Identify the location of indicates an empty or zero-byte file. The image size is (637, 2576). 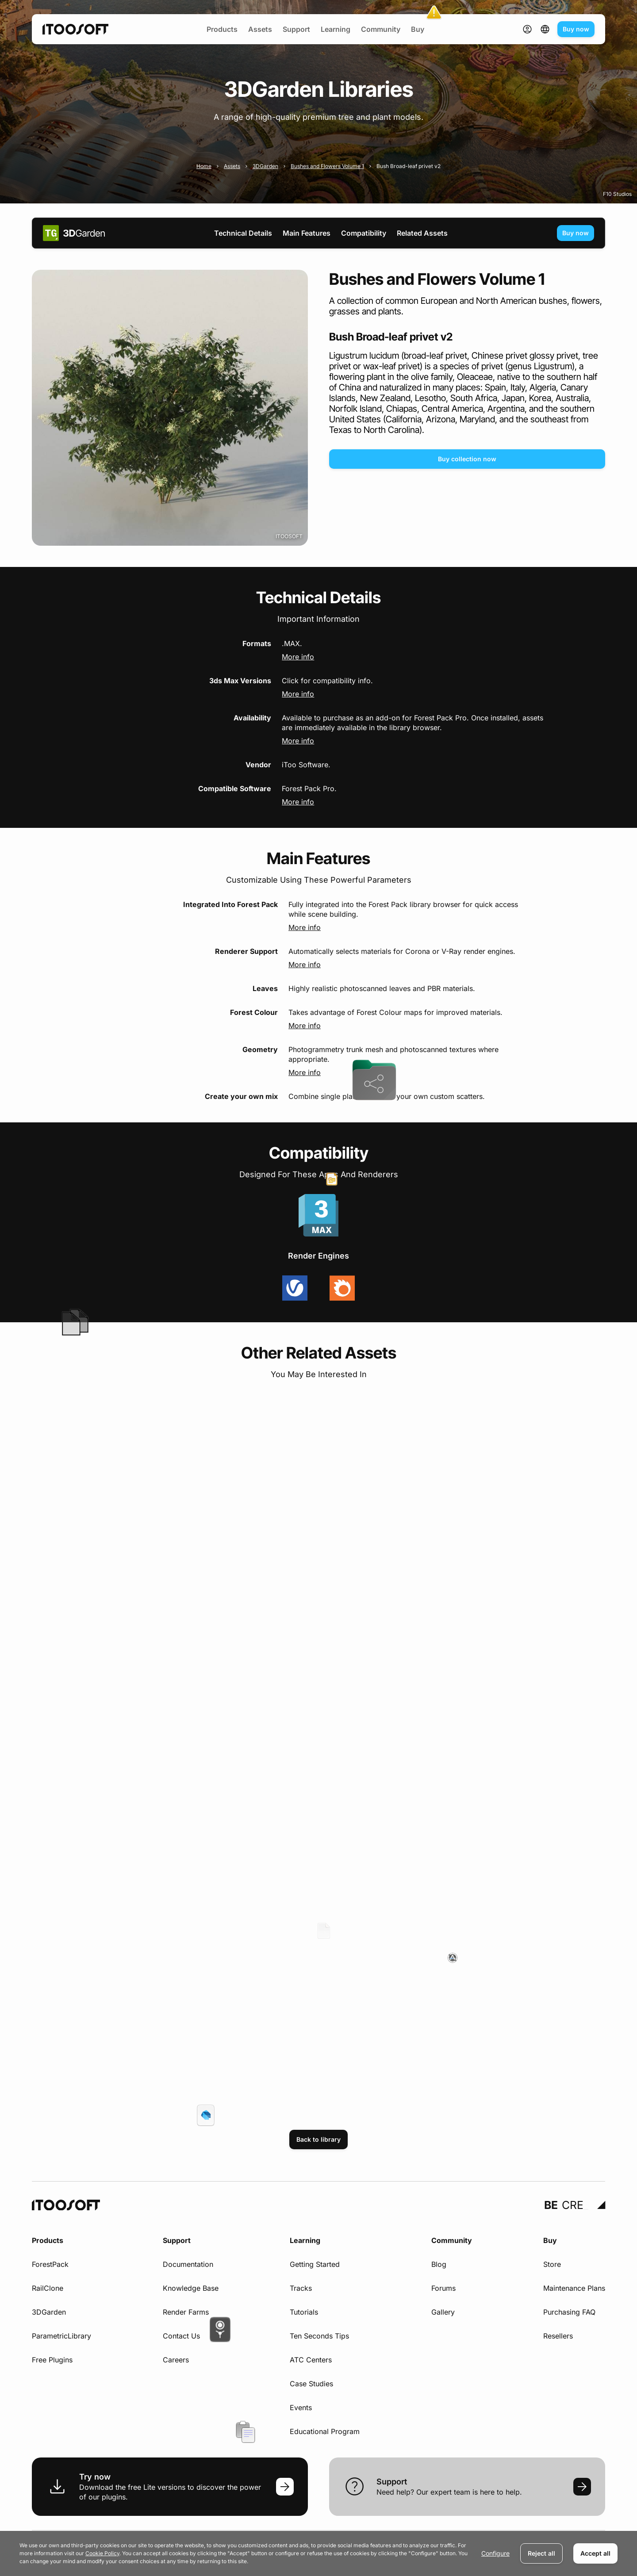
(324, 1931).